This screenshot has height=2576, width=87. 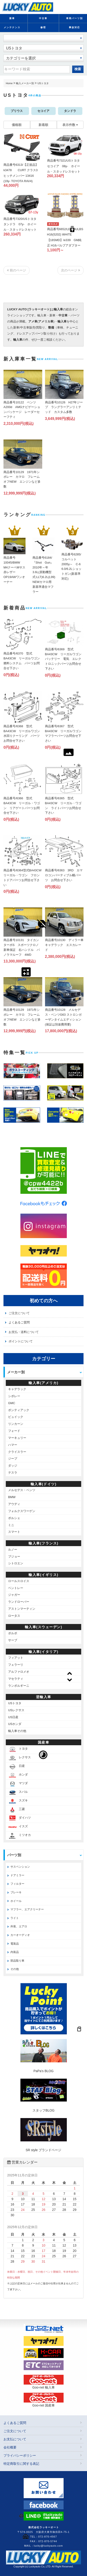 What do you see at coordinates (26, 2537) in the screenshot?
I see `access farm or agricultural settings` at bounding box center [26, 2537].